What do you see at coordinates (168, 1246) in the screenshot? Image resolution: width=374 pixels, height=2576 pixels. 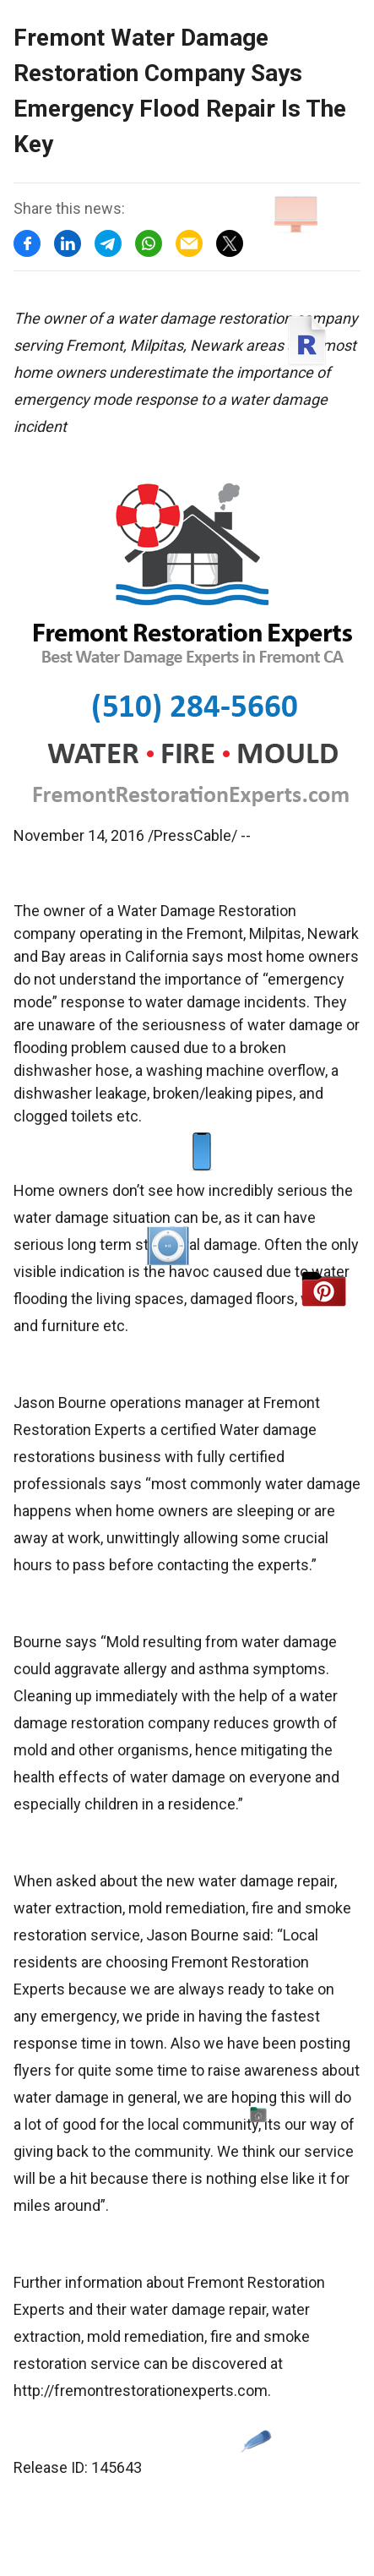 I see `iPod shuffle device connected` at bounding box center [168, 1246].